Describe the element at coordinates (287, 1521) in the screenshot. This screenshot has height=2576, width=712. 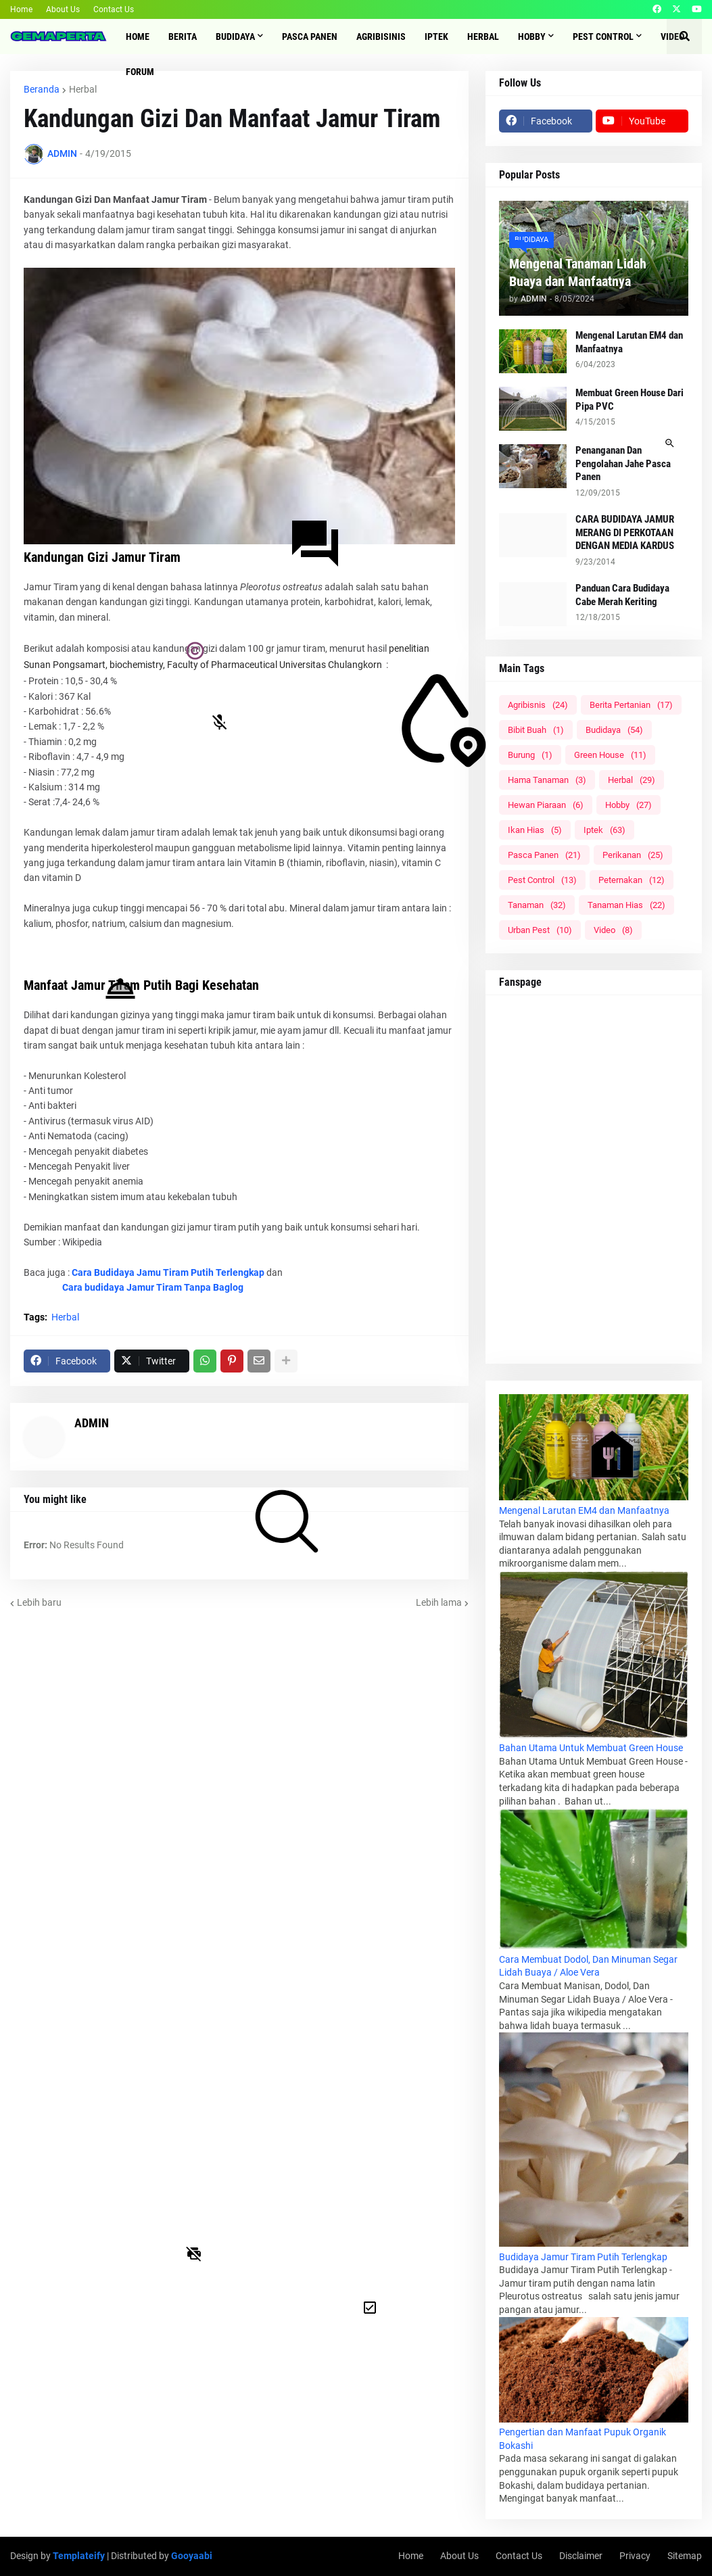
I see `search for content` at that location.